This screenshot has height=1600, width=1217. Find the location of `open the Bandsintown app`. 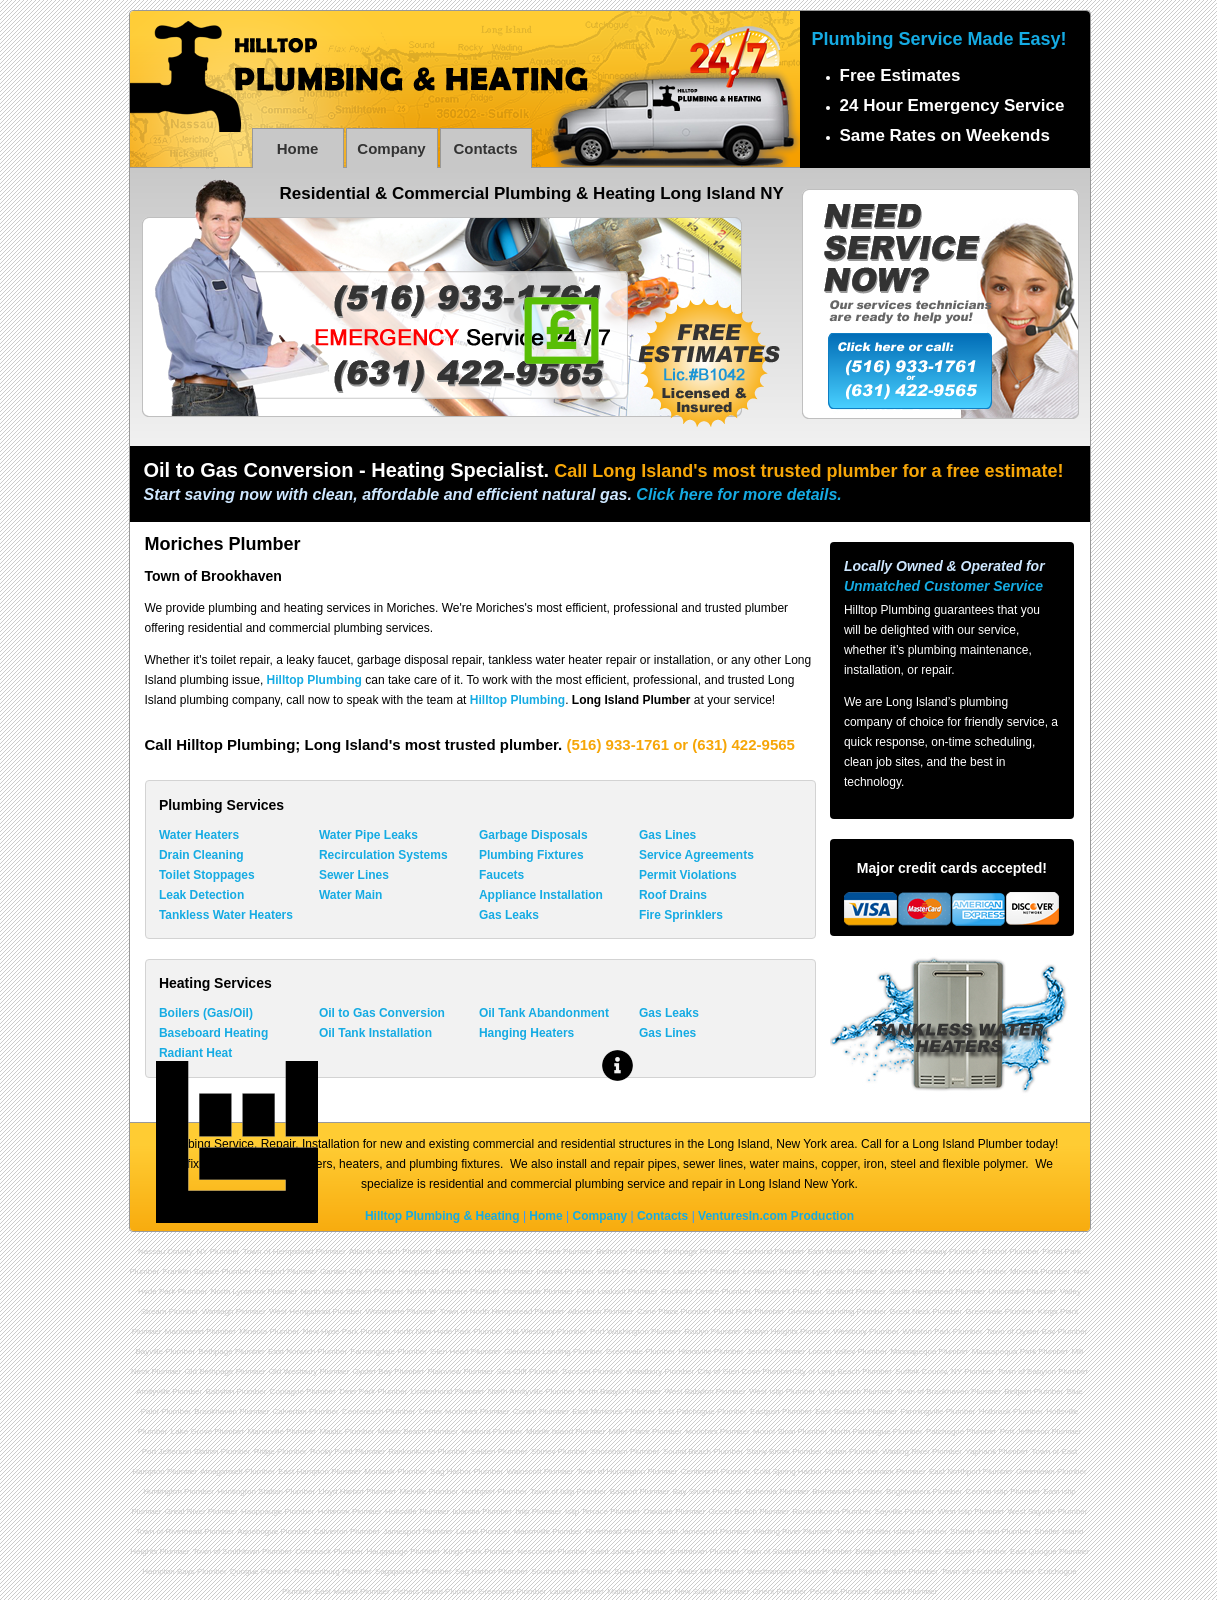

open the Bandsintown app is located at coordinates (237, 1142).